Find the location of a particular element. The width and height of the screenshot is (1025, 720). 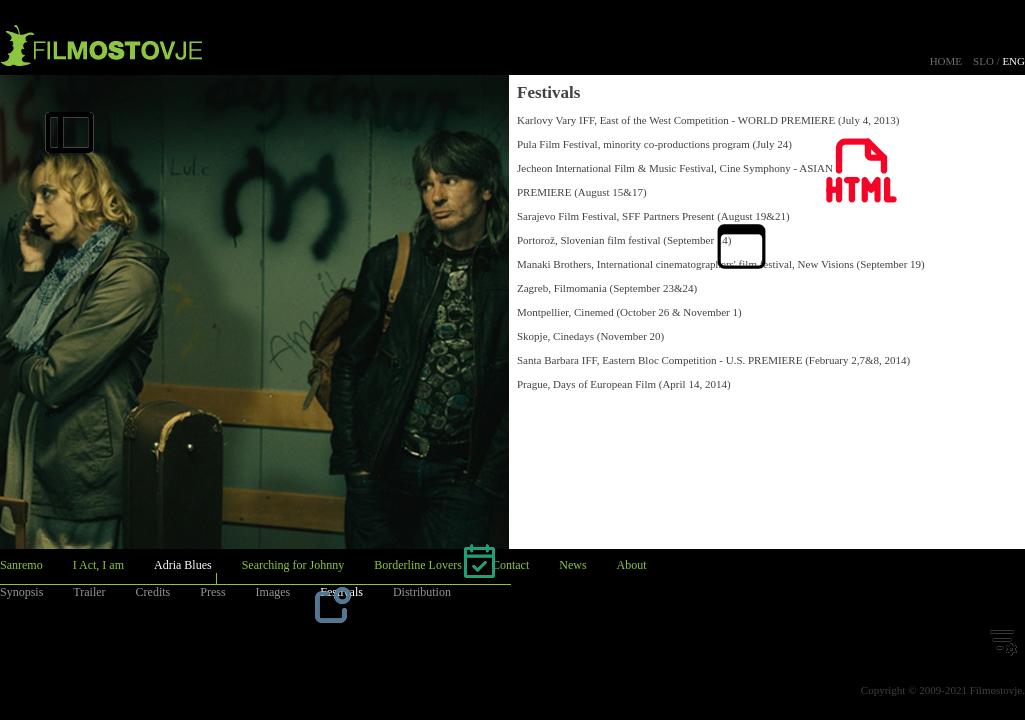

confirm or complete a scheduled event is located at coordinates (479, 562).